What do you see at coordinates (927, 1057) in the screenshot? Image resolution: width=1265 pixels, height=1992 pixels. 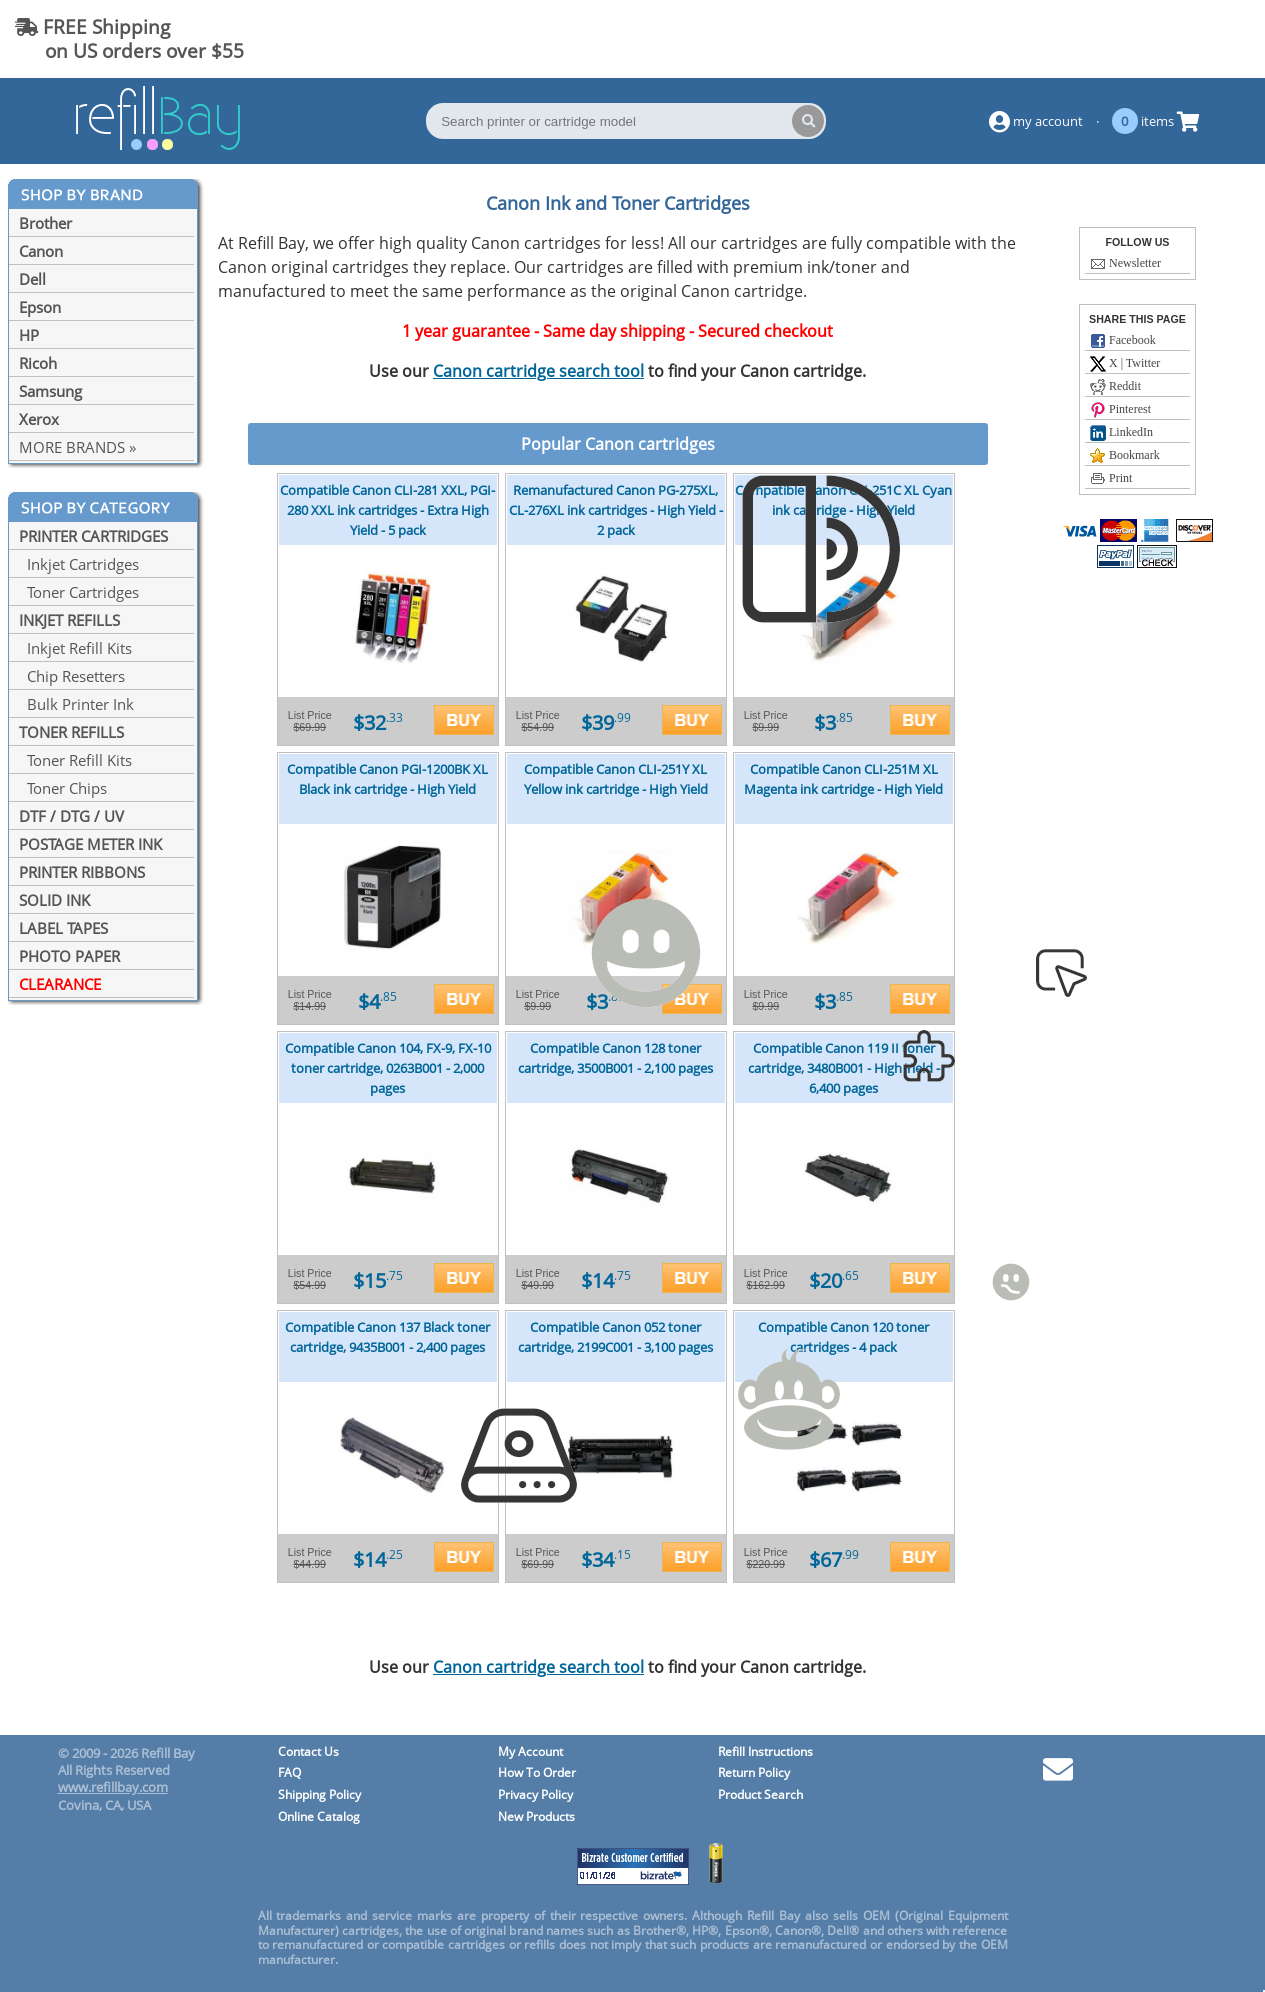 I see `manage browser extensions` at bounding box center [927, 1057].